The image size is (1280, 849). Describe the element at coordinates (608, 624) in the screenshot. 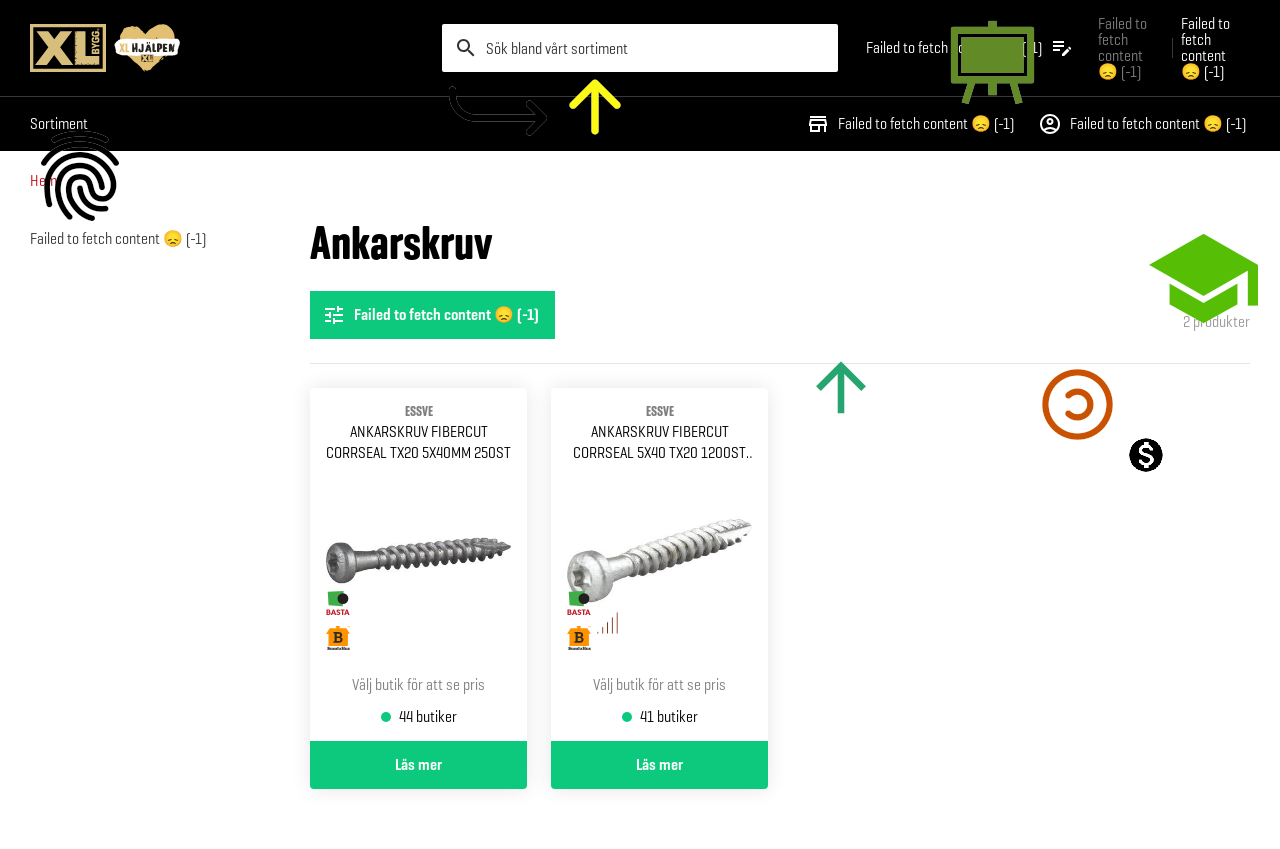

I see `indicates full cellular signal strength` at that location.